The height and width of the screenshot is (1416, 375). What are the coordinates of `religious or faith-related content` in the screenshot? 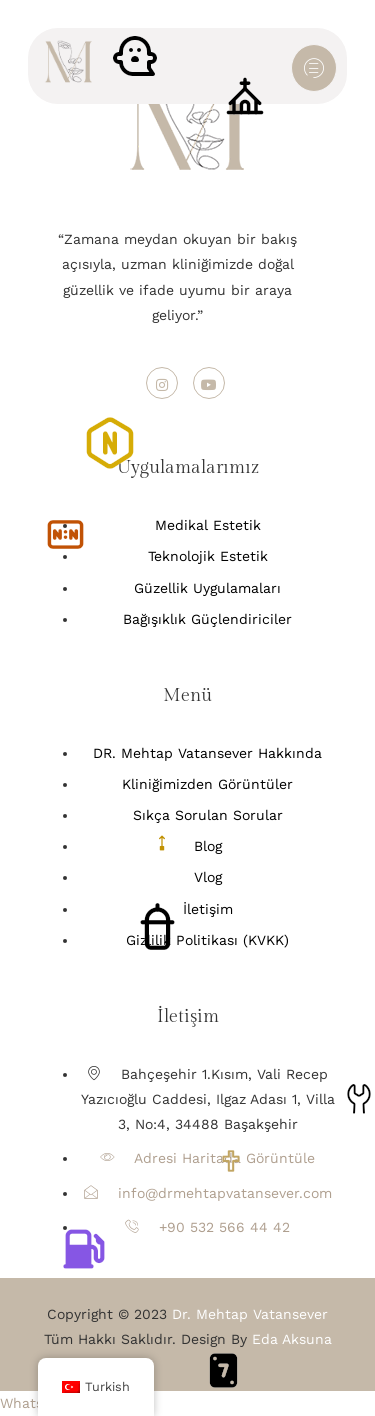 It's located at (231, 1161).